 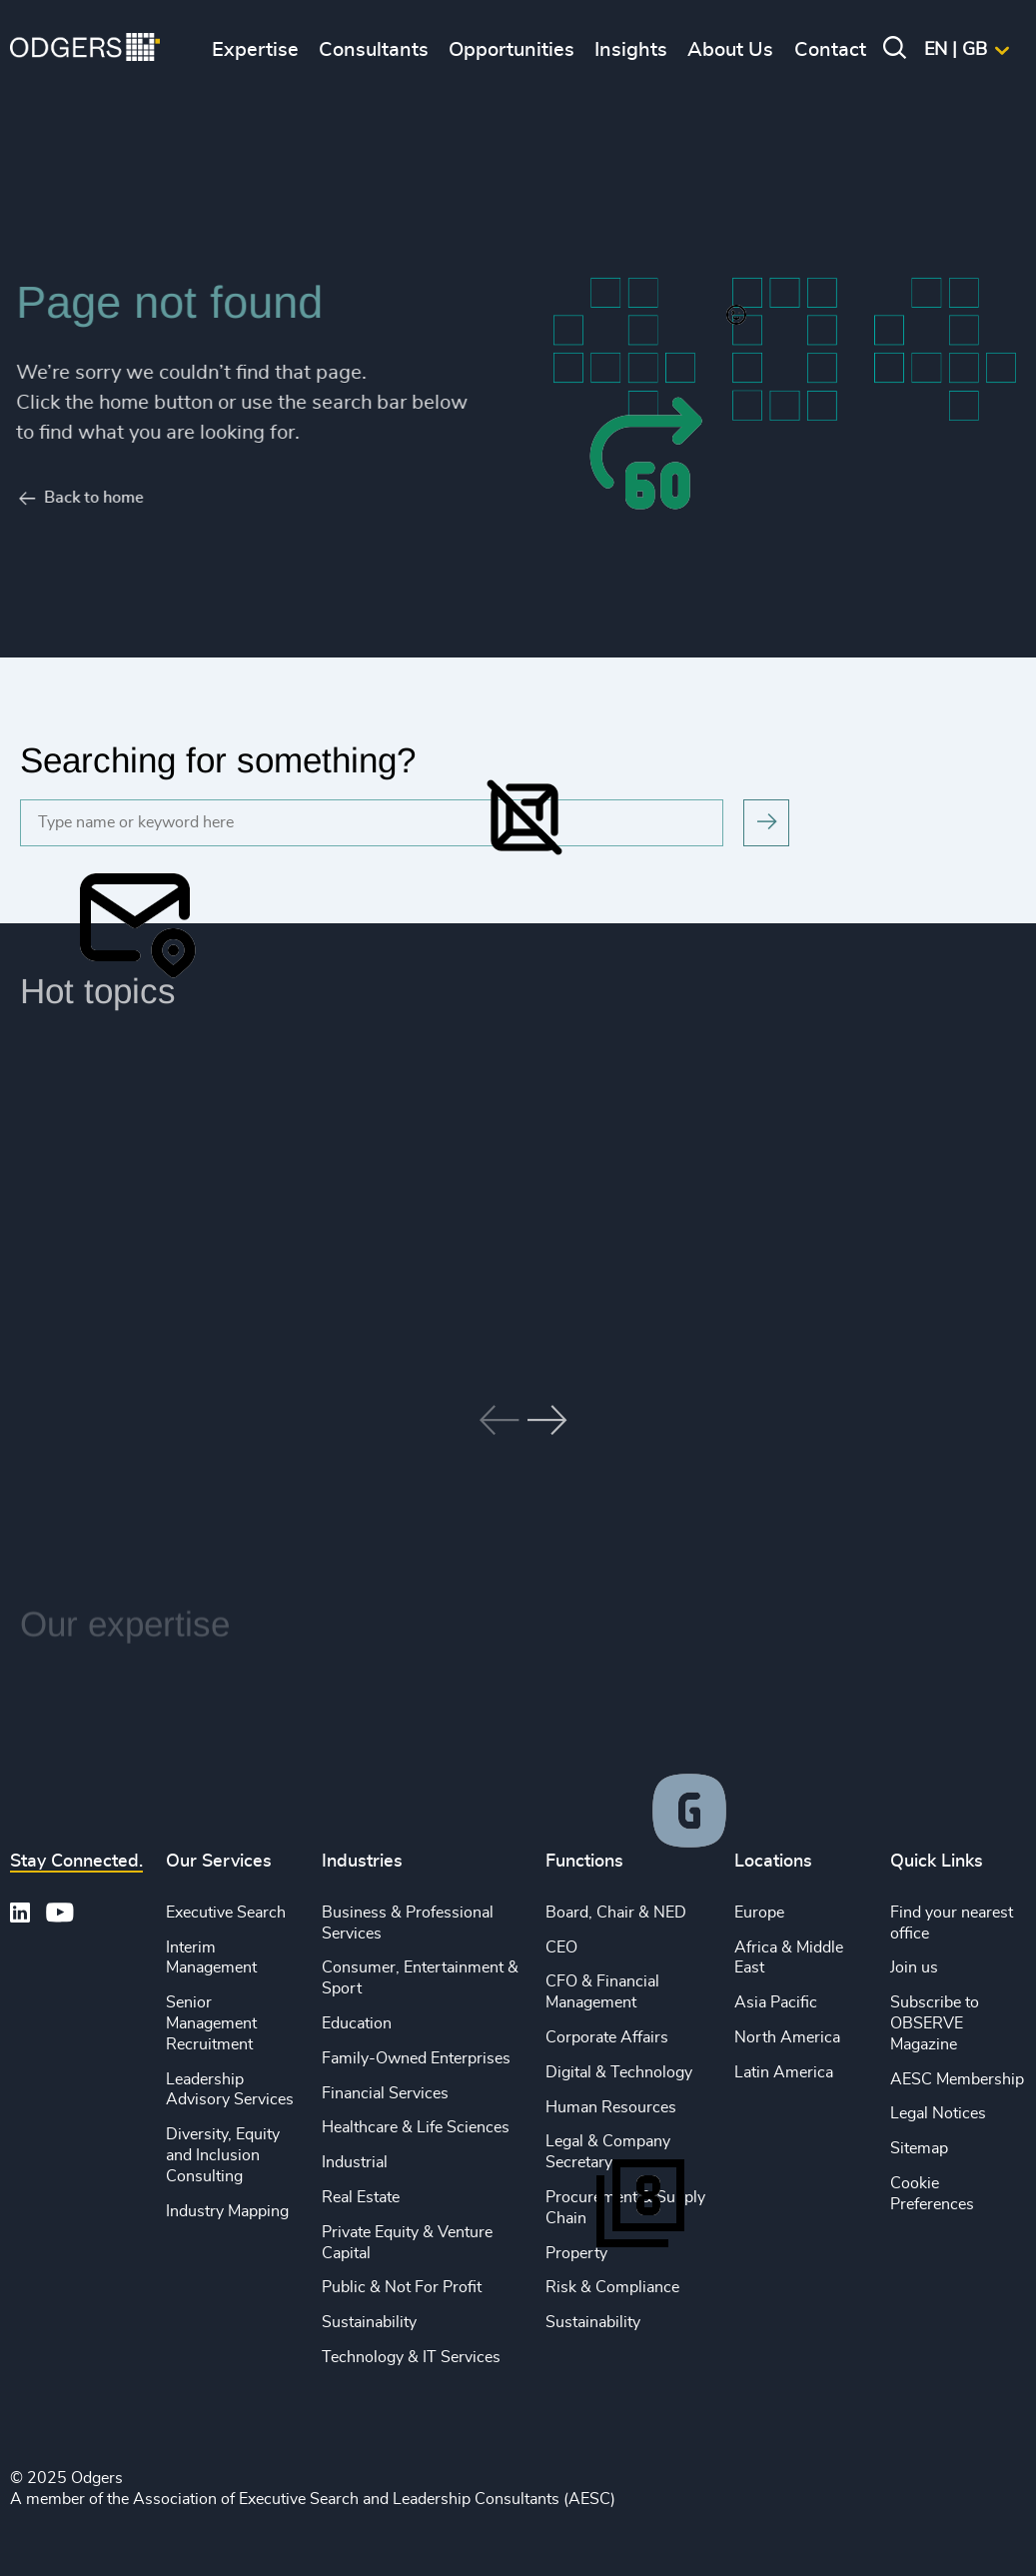 I want to click on disable box model view, so click(x=524, y=817).